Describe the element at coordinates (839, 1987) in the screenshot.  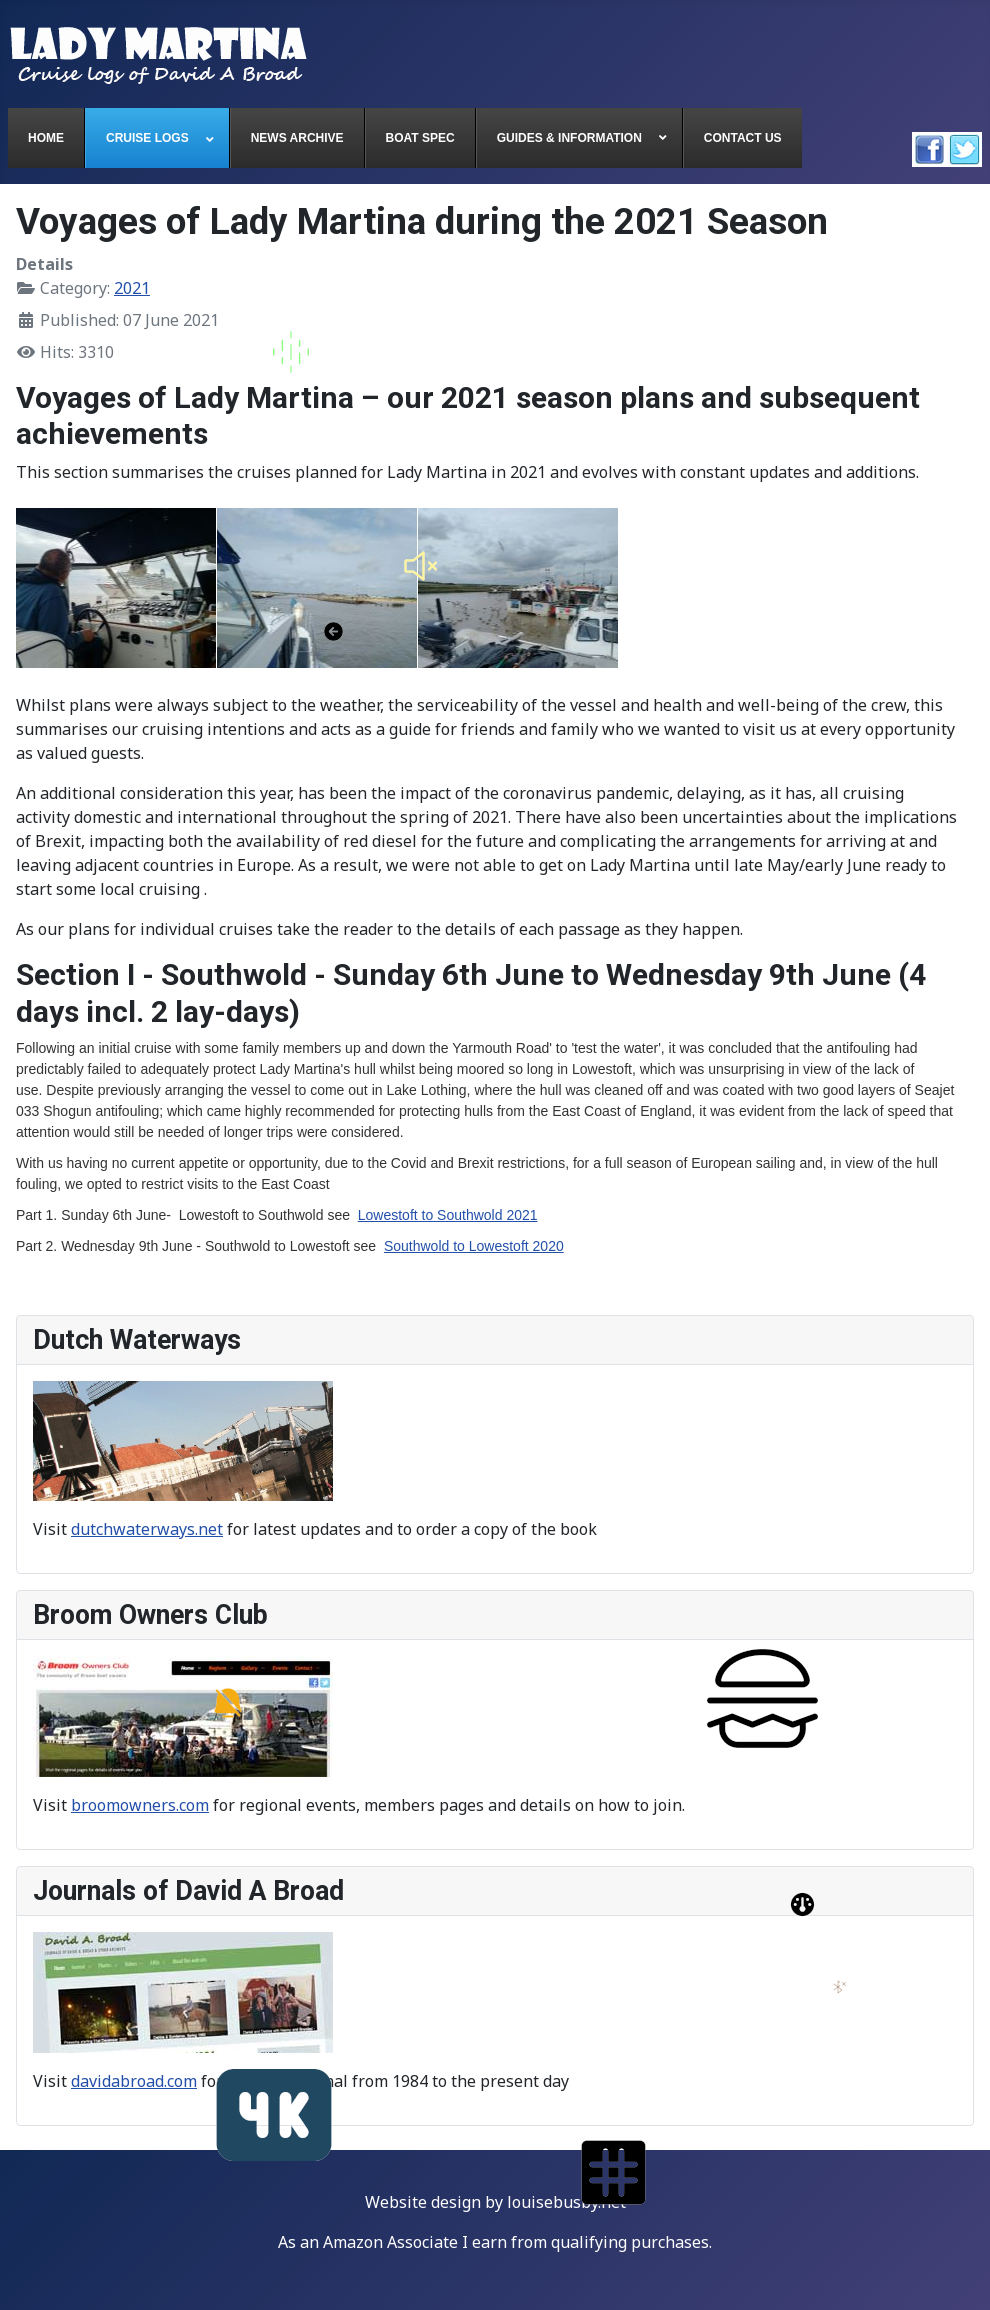
I see `bluetooth connection disabled` at that location.